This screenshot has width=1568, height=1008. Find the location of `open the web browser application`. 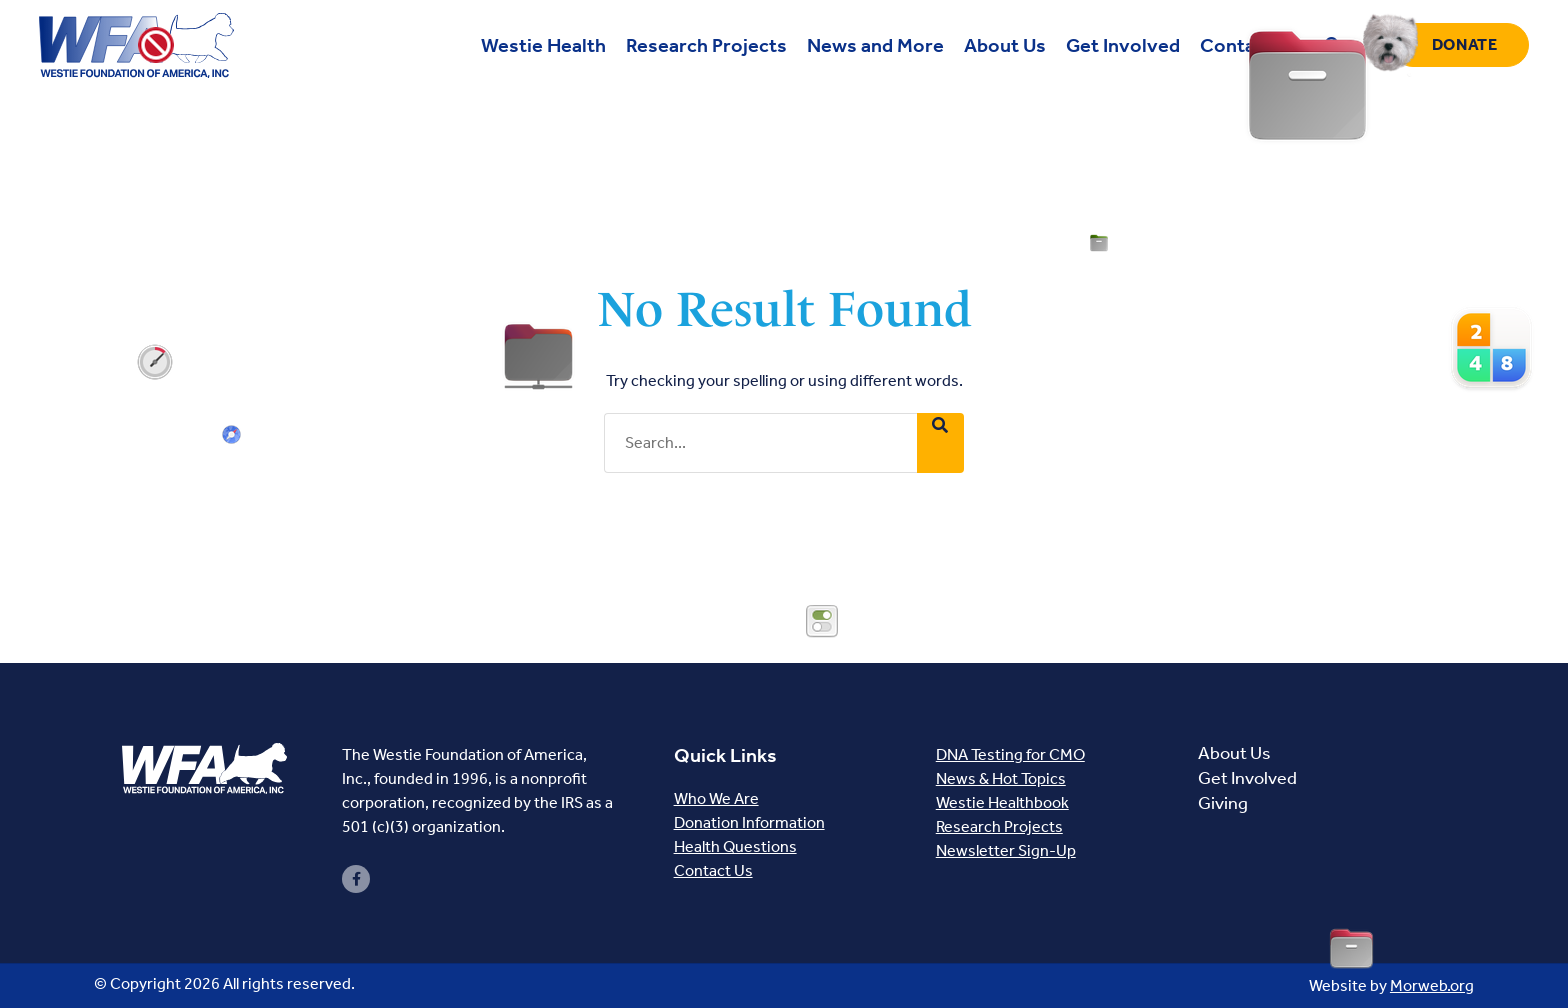

open the web browser application is located at coordinates (231, 434).